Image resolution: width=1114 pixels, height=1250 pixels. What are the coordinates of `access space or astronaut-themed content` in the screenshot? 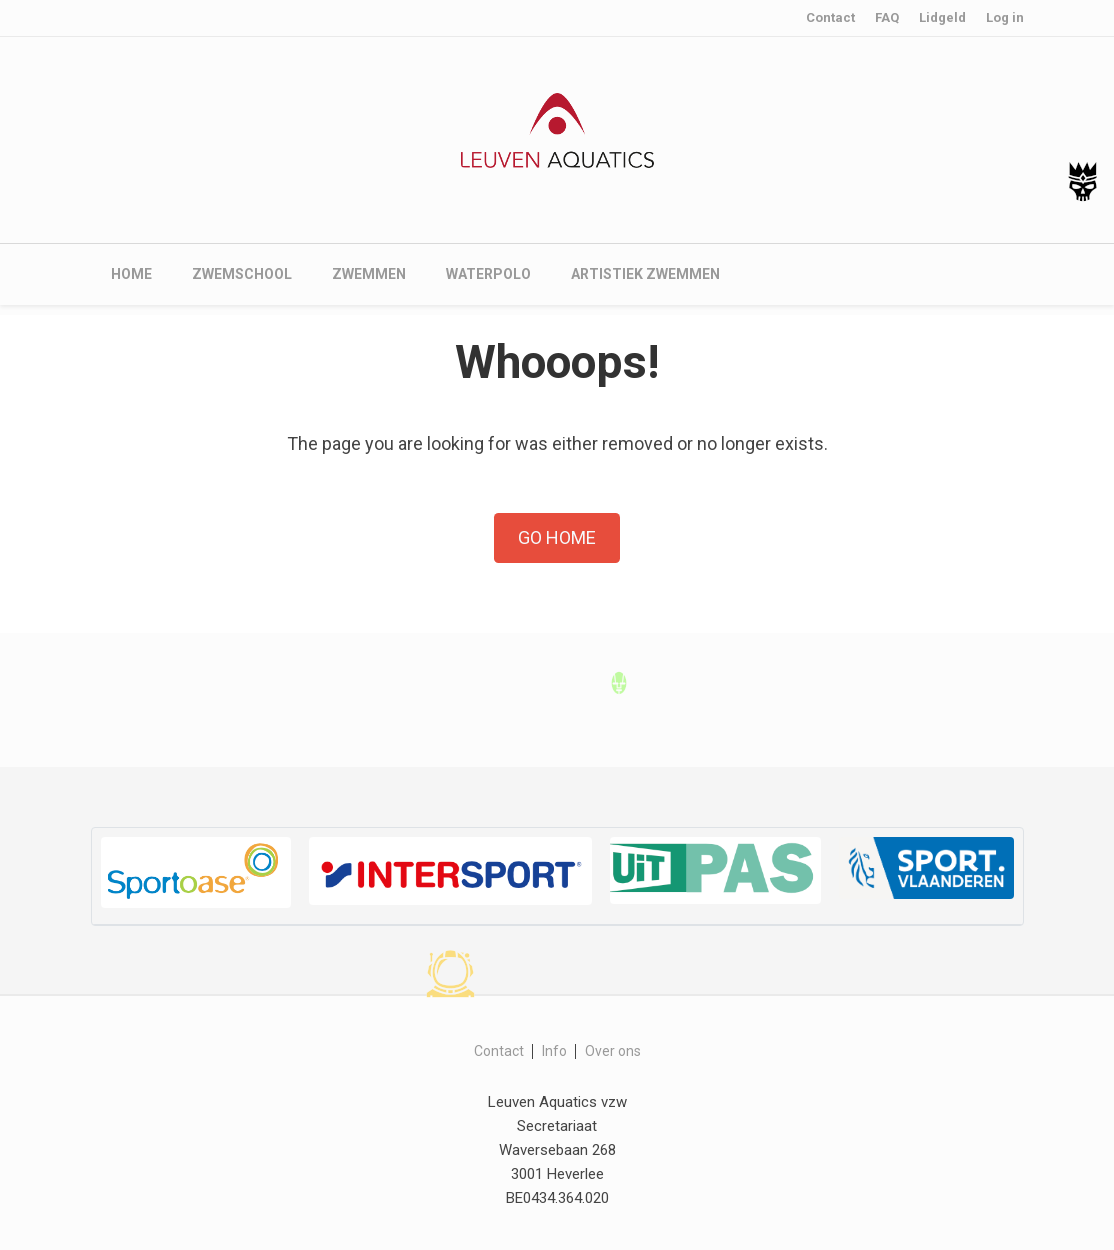 It's located at (450, 973).